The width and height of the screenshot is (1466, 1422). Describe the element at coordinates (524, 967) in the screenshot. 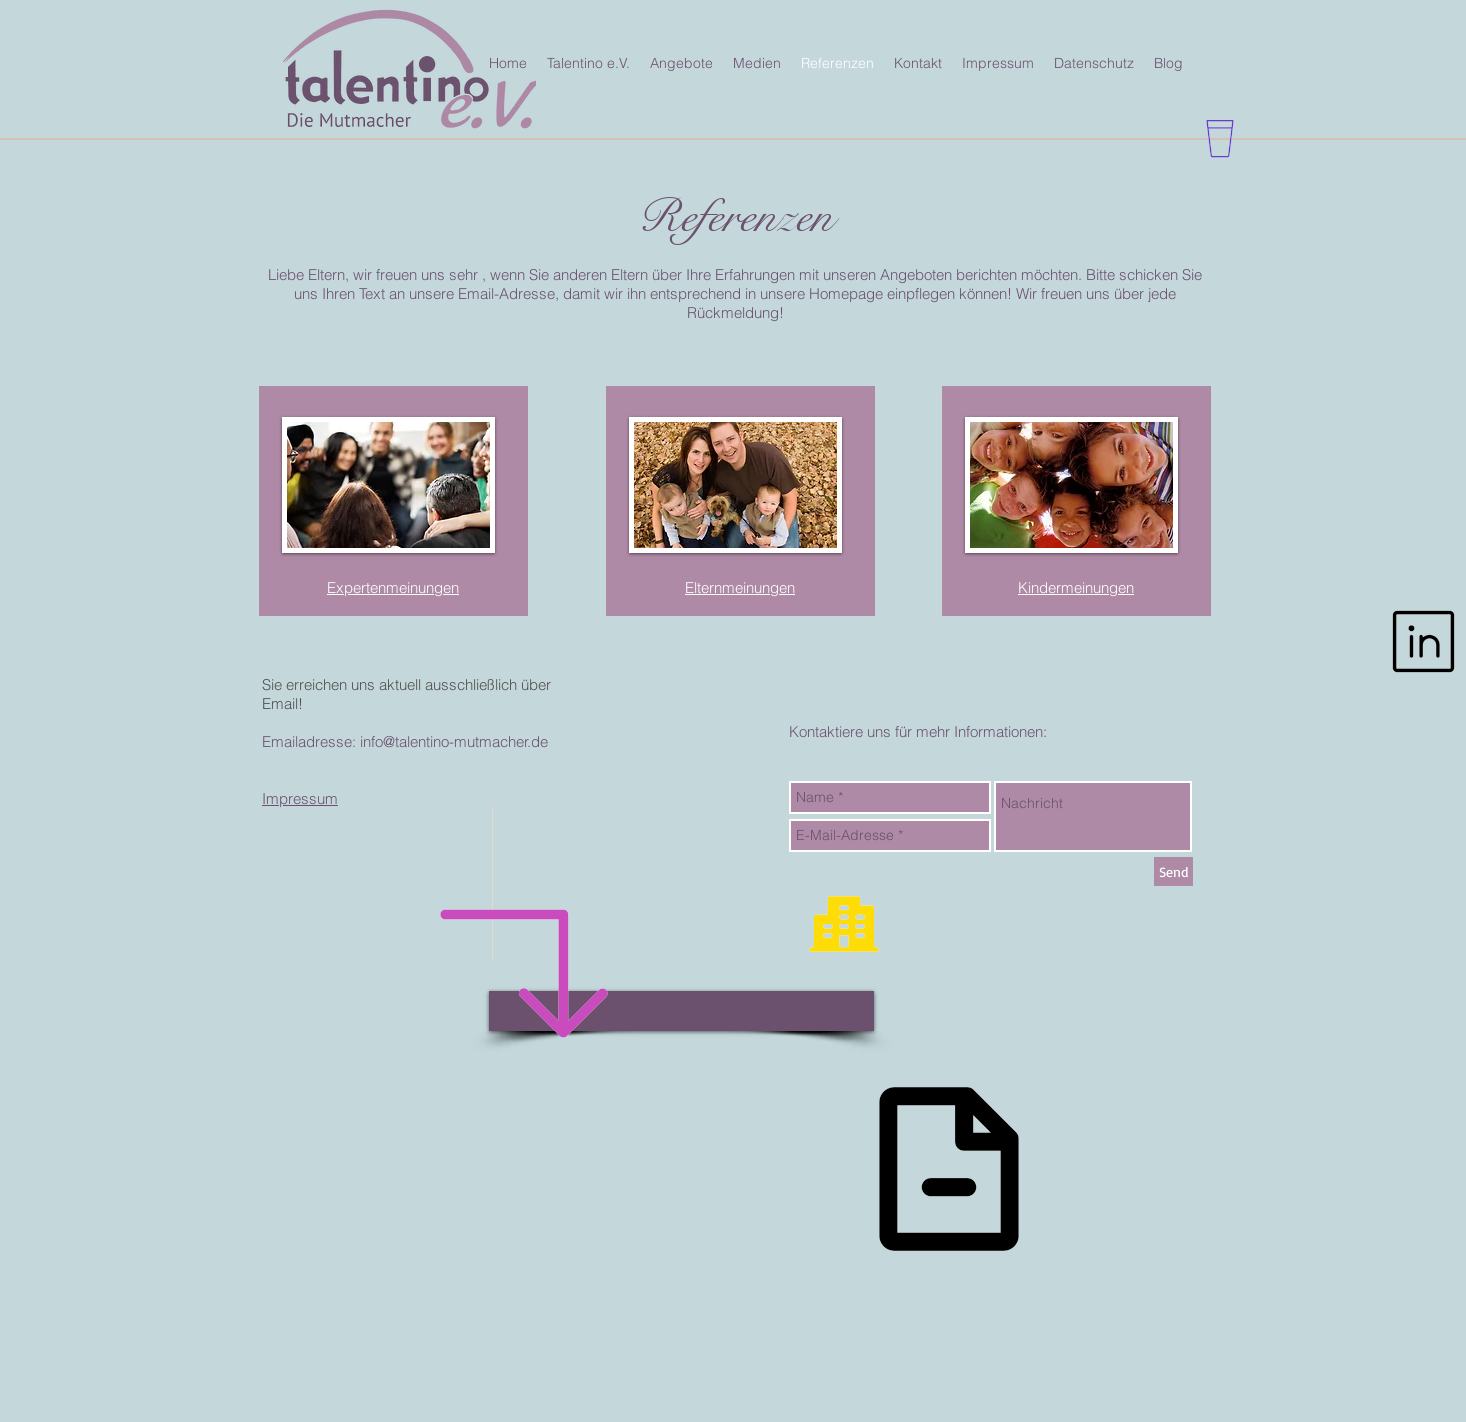

I see `move content right then down` at that location.